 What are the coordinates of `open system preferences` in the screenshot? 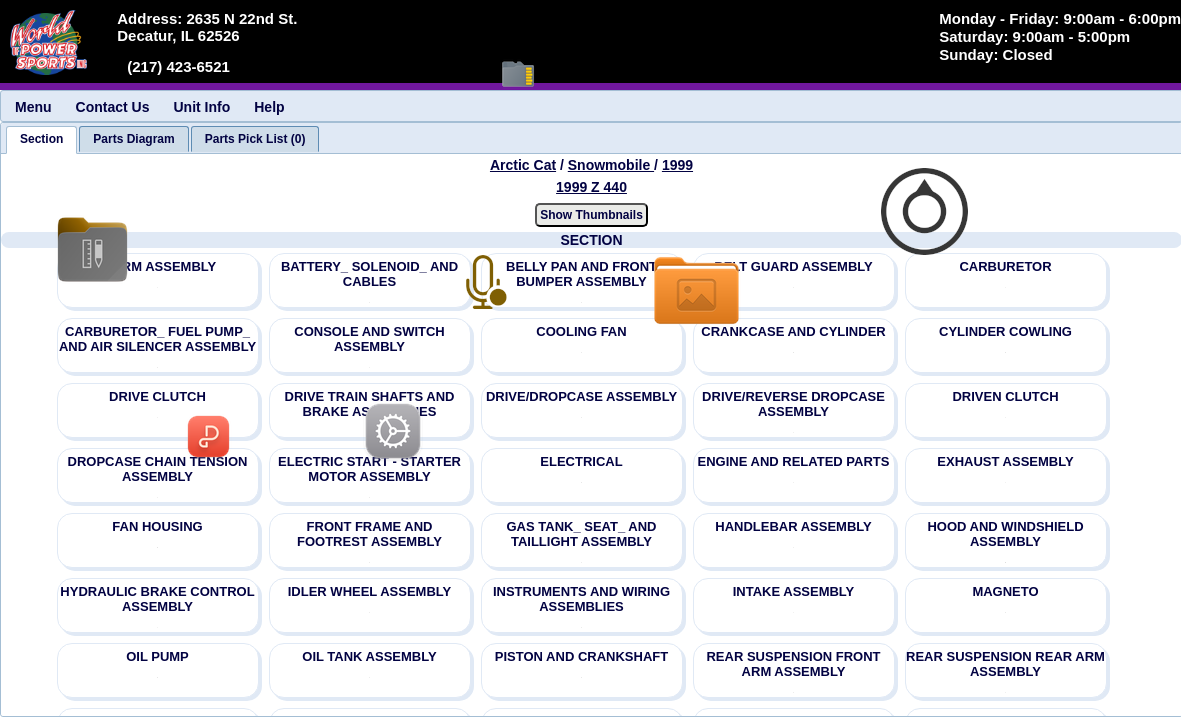 It's located at (393, 432).